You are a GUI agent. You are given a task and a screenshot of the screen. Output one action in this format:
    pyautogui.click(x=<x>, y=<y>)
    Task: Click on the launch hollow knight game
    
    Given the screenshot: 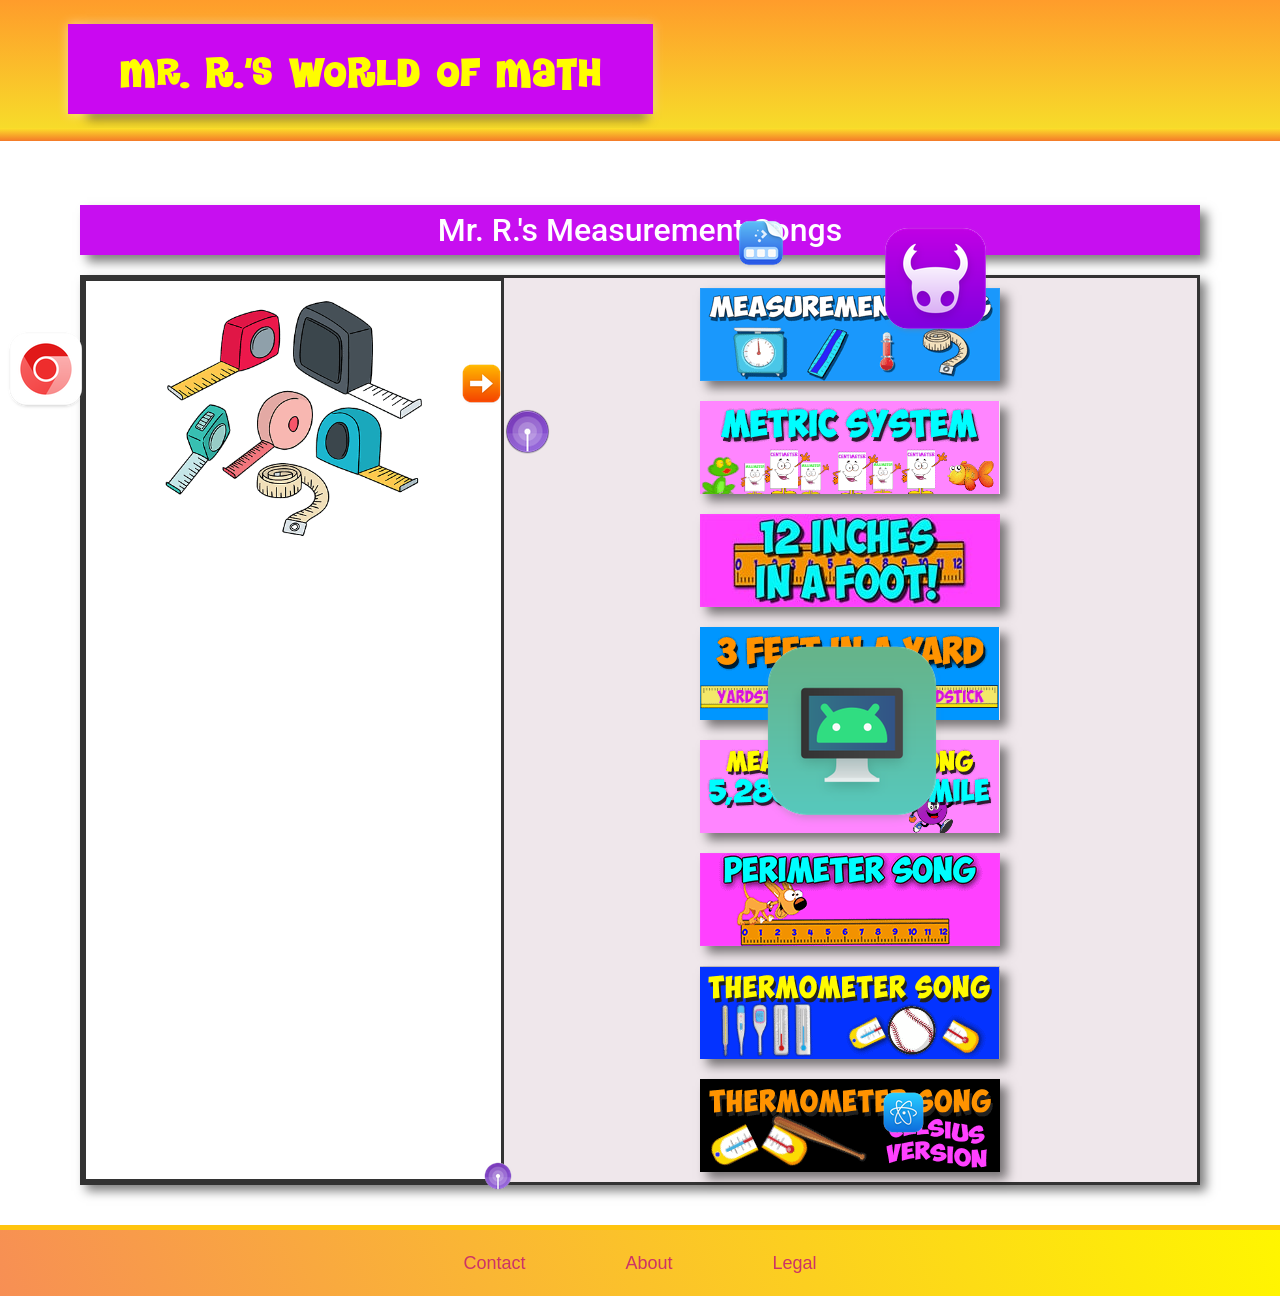 What is the action you would take?
    pyautogui.click(x=935, y=278)
    